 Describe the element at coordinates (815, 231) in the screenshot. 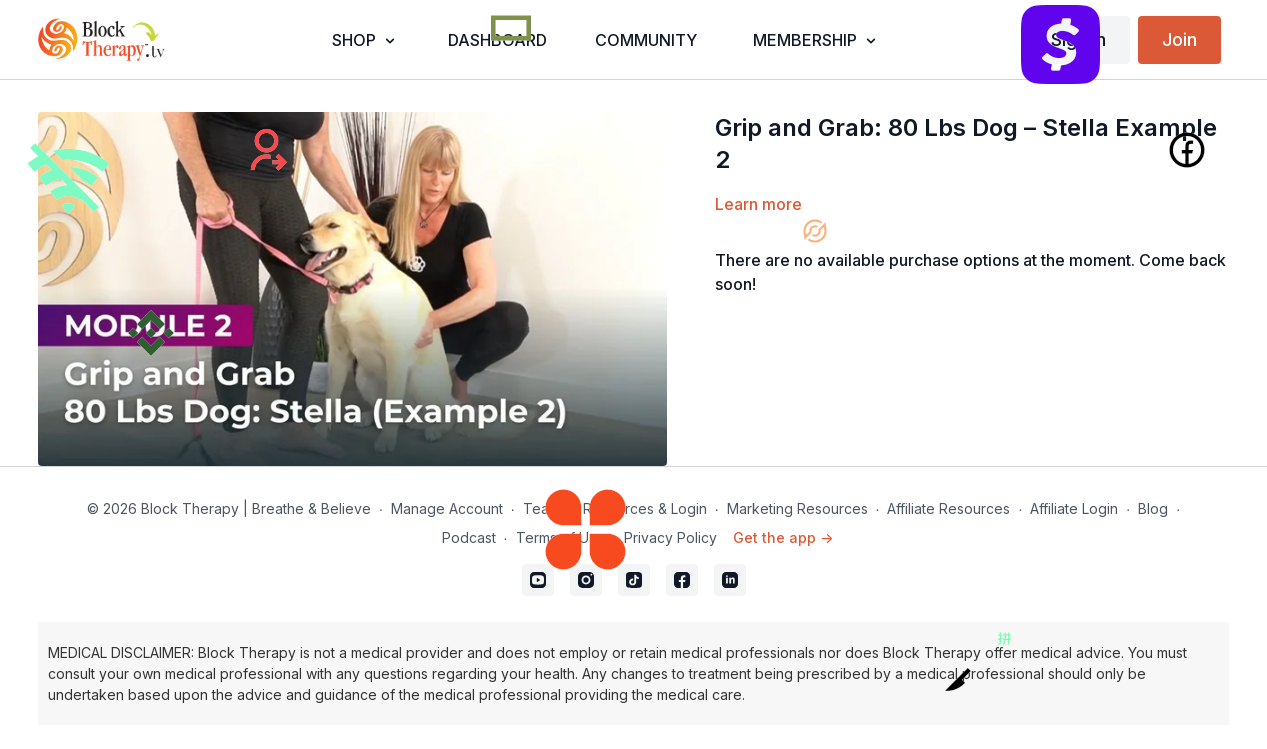

I see `launch honor of kings game` at that location.